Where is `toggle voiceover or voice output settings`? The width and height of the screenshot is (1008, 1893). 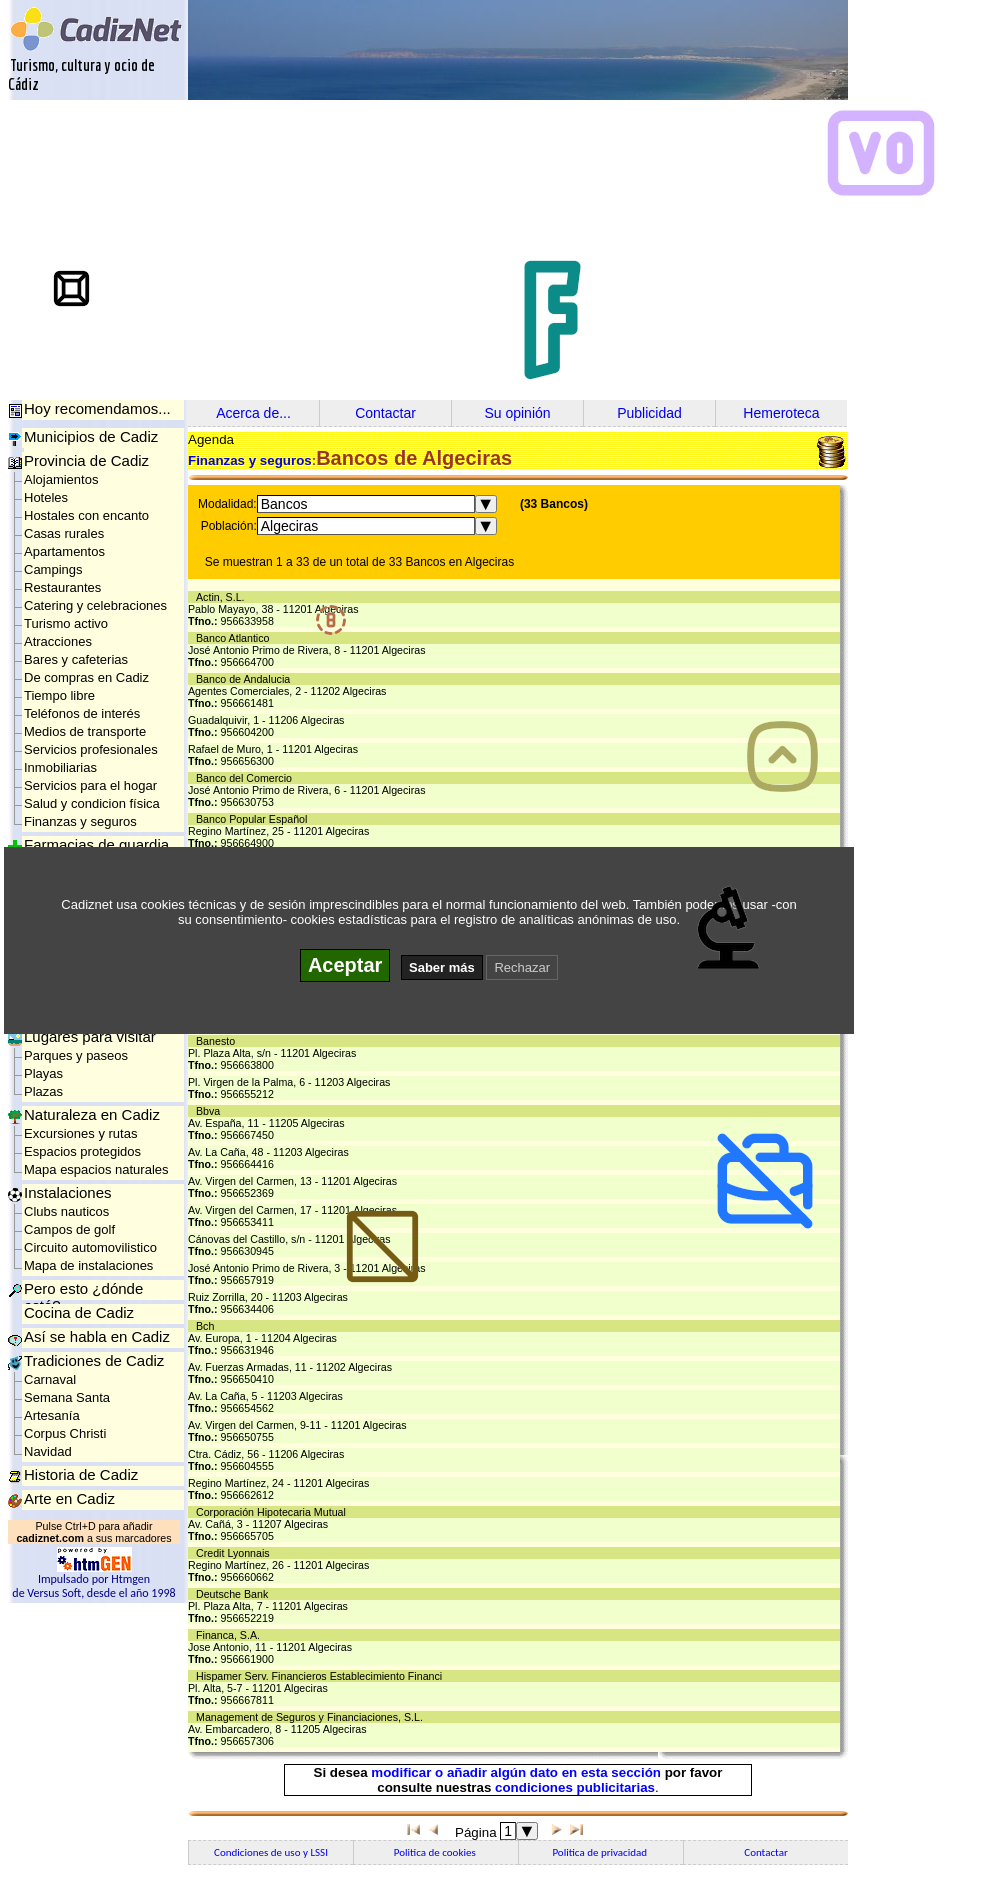 toggle voiceover or voice output settings is located at coordinates (881, 153).